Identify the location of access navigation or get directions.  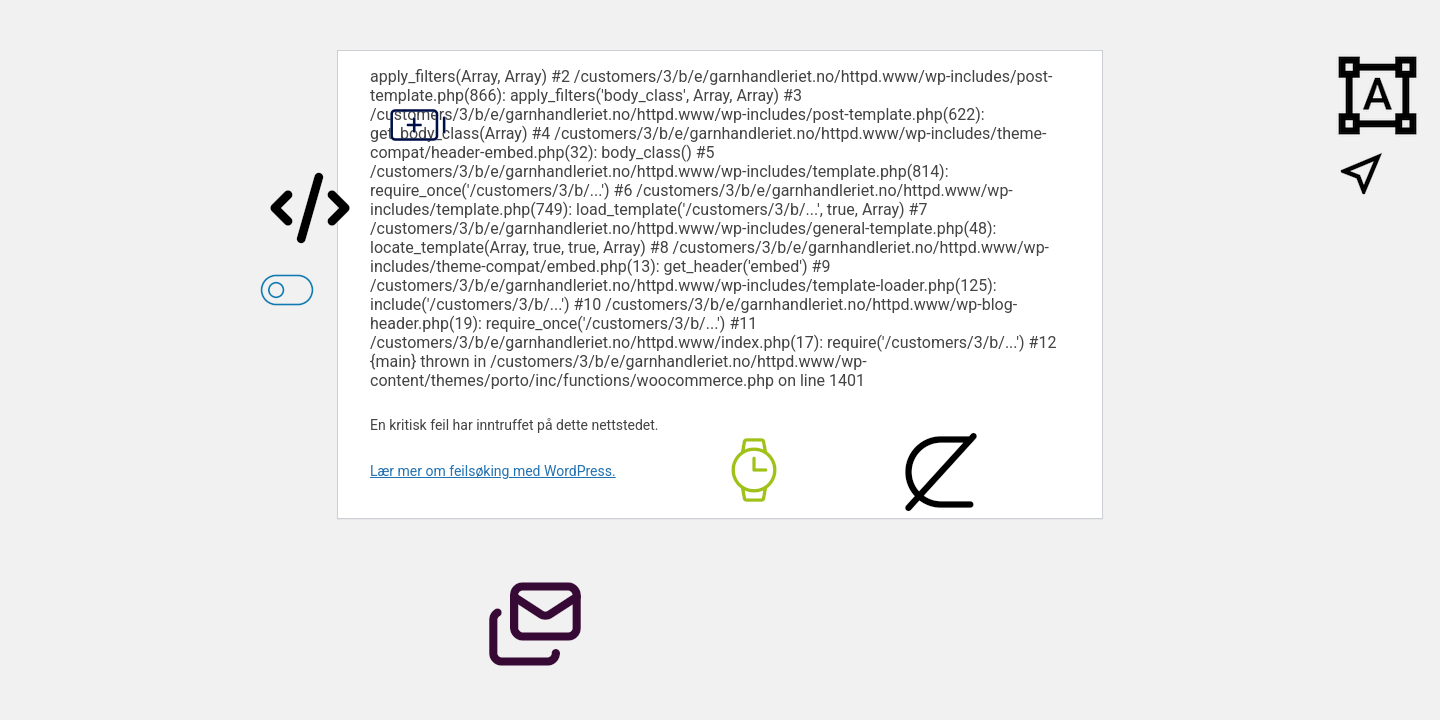
(1361, 173).